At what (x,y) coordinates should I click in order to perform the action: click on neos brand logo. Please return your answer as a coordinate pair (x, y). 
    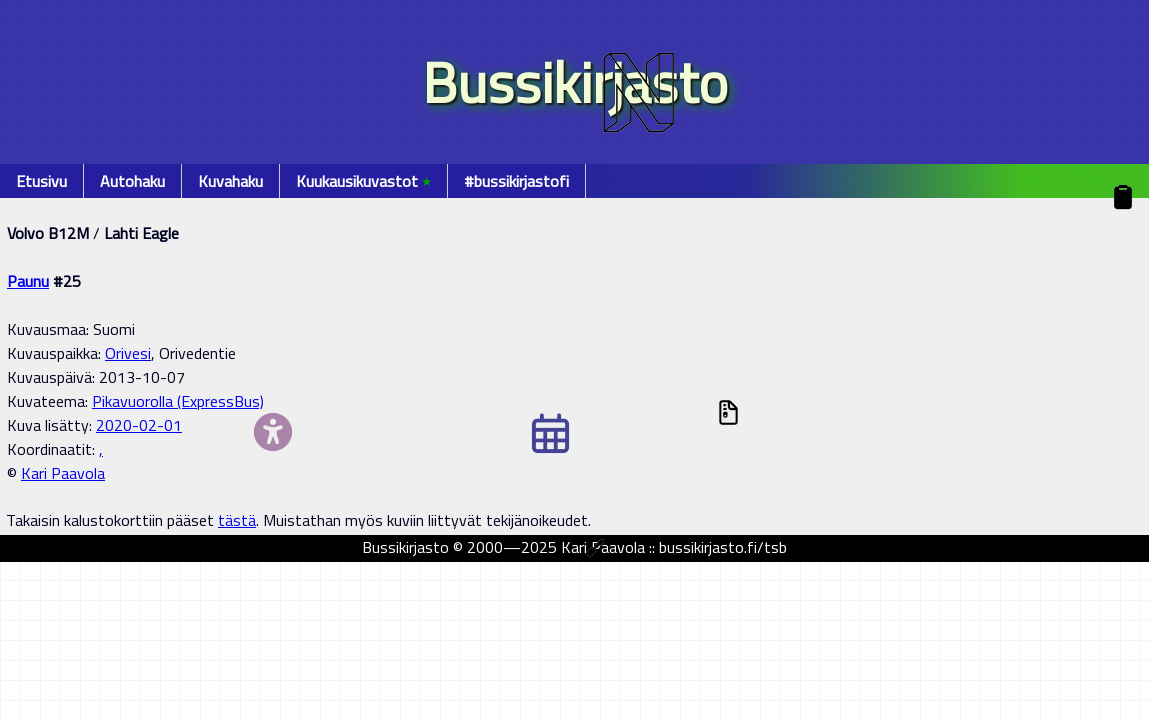
    Looking at the image, I should click on (638, 92).